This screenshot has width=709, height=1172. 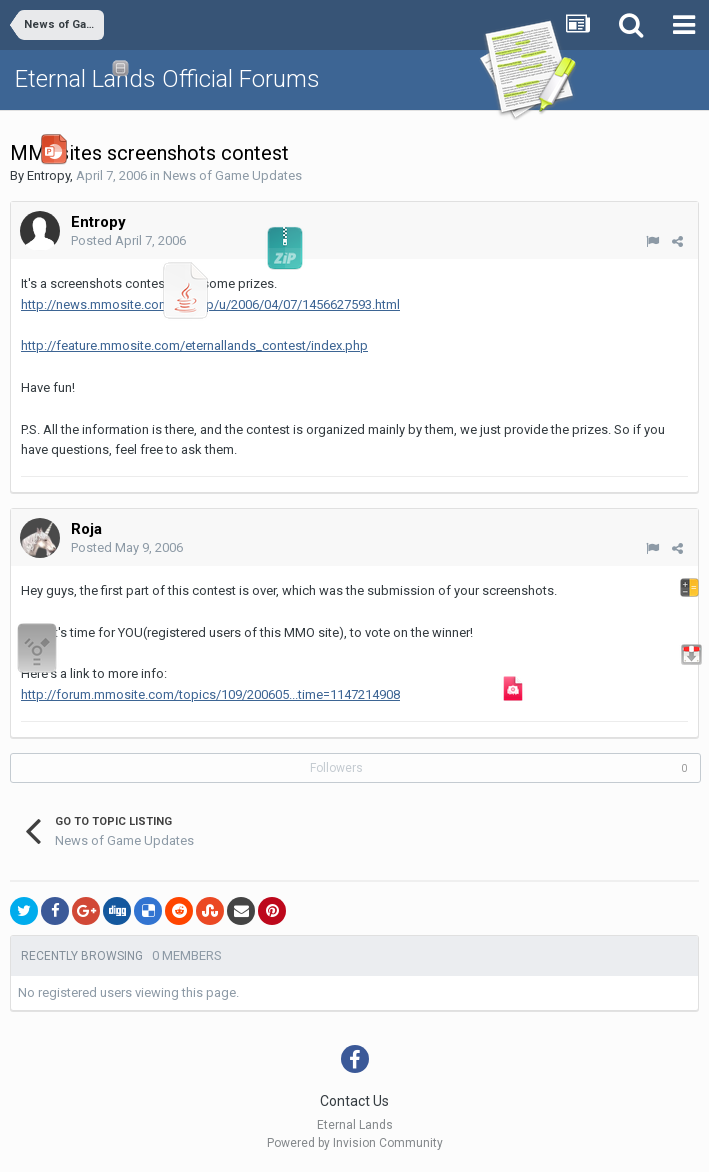 What do you see at coordinates (285, 248) in the screenshot?
I see `compressed zip file` at bounding box center [285, 248].